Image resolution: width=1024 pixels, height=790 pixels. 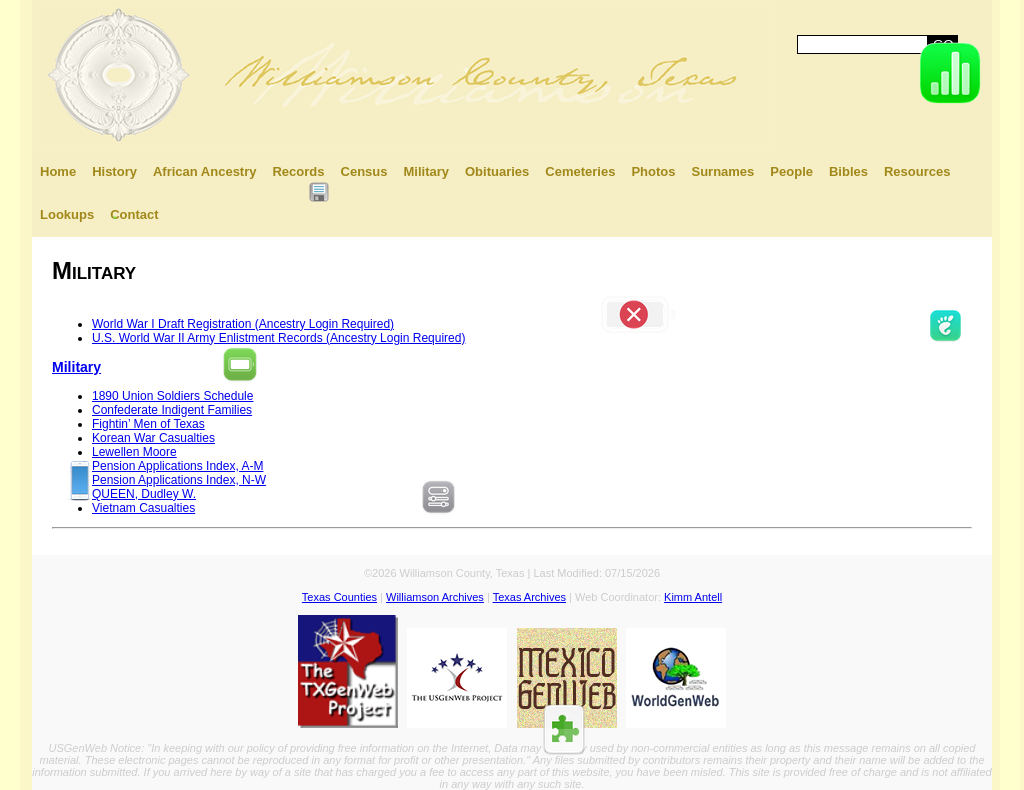 What do you see at coordinates (438, 497) in the screenshot?
I see `open interface design preferences` at bounding box center [438, 497].